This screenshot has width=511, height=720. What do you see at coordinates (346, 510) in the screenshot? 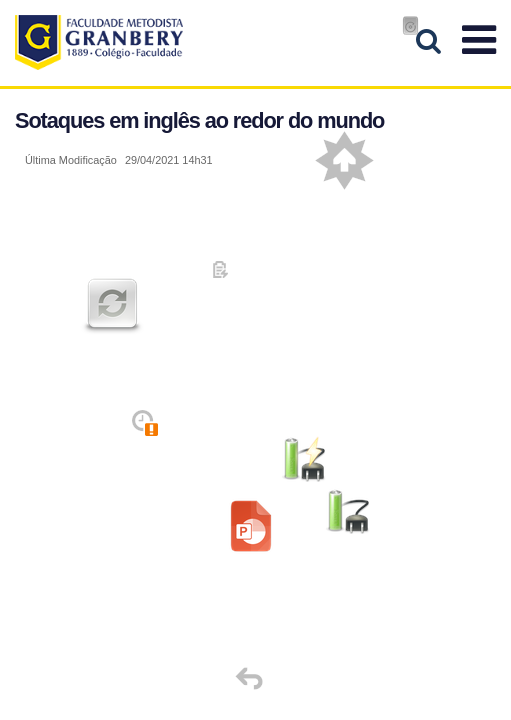
I see `battery fully charged and connected to power` at bounding box center [346, 510].